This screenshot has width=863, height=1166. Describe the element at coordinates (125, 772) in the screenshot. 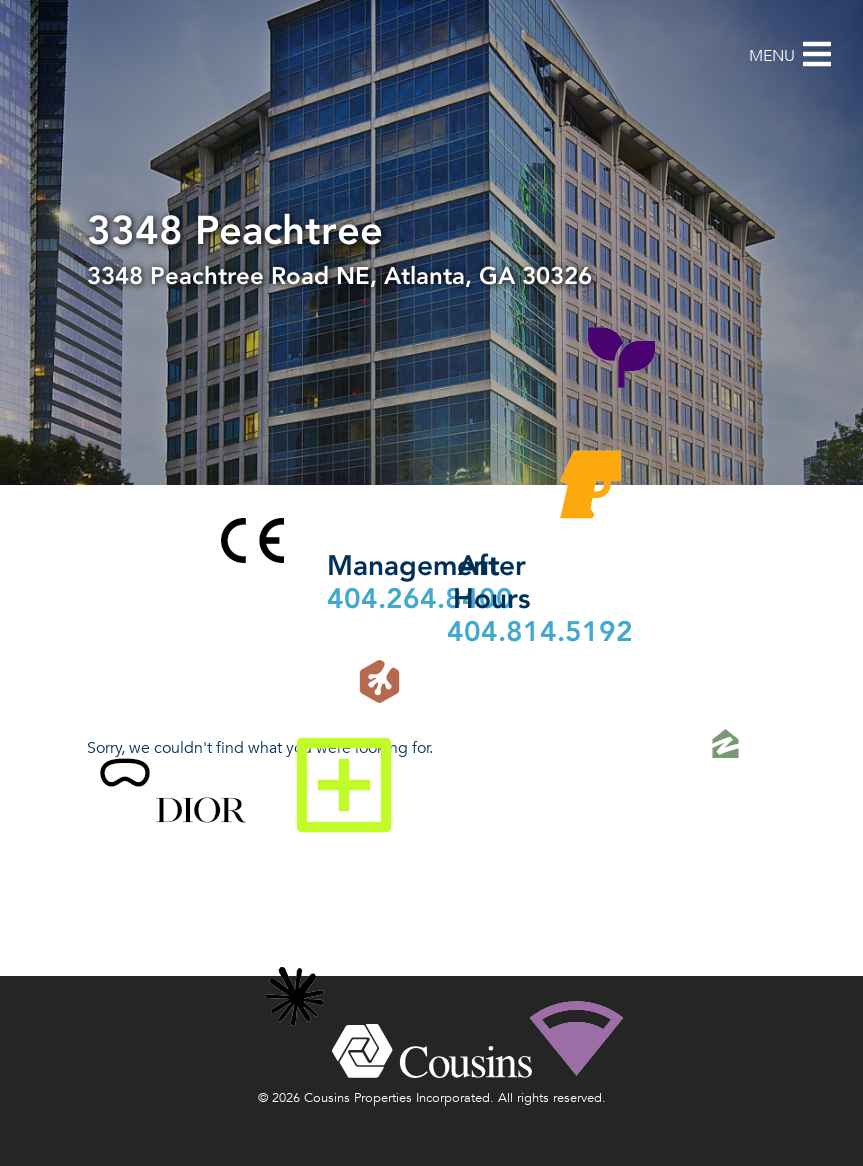

I see `access virtual reality or immersive mode` at that location.